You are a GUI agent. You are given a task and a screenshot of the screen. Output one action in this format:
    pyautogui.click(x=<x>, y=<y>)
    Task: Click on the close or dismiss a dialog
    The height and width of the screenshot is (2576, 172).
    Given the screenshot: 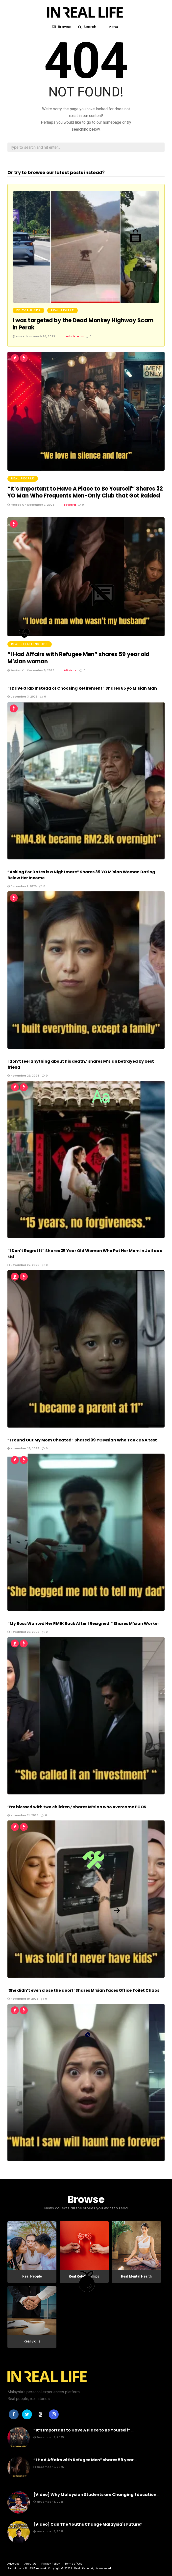 What is the action you would take?
    pyautogui.click(x=88, y=2035)
    